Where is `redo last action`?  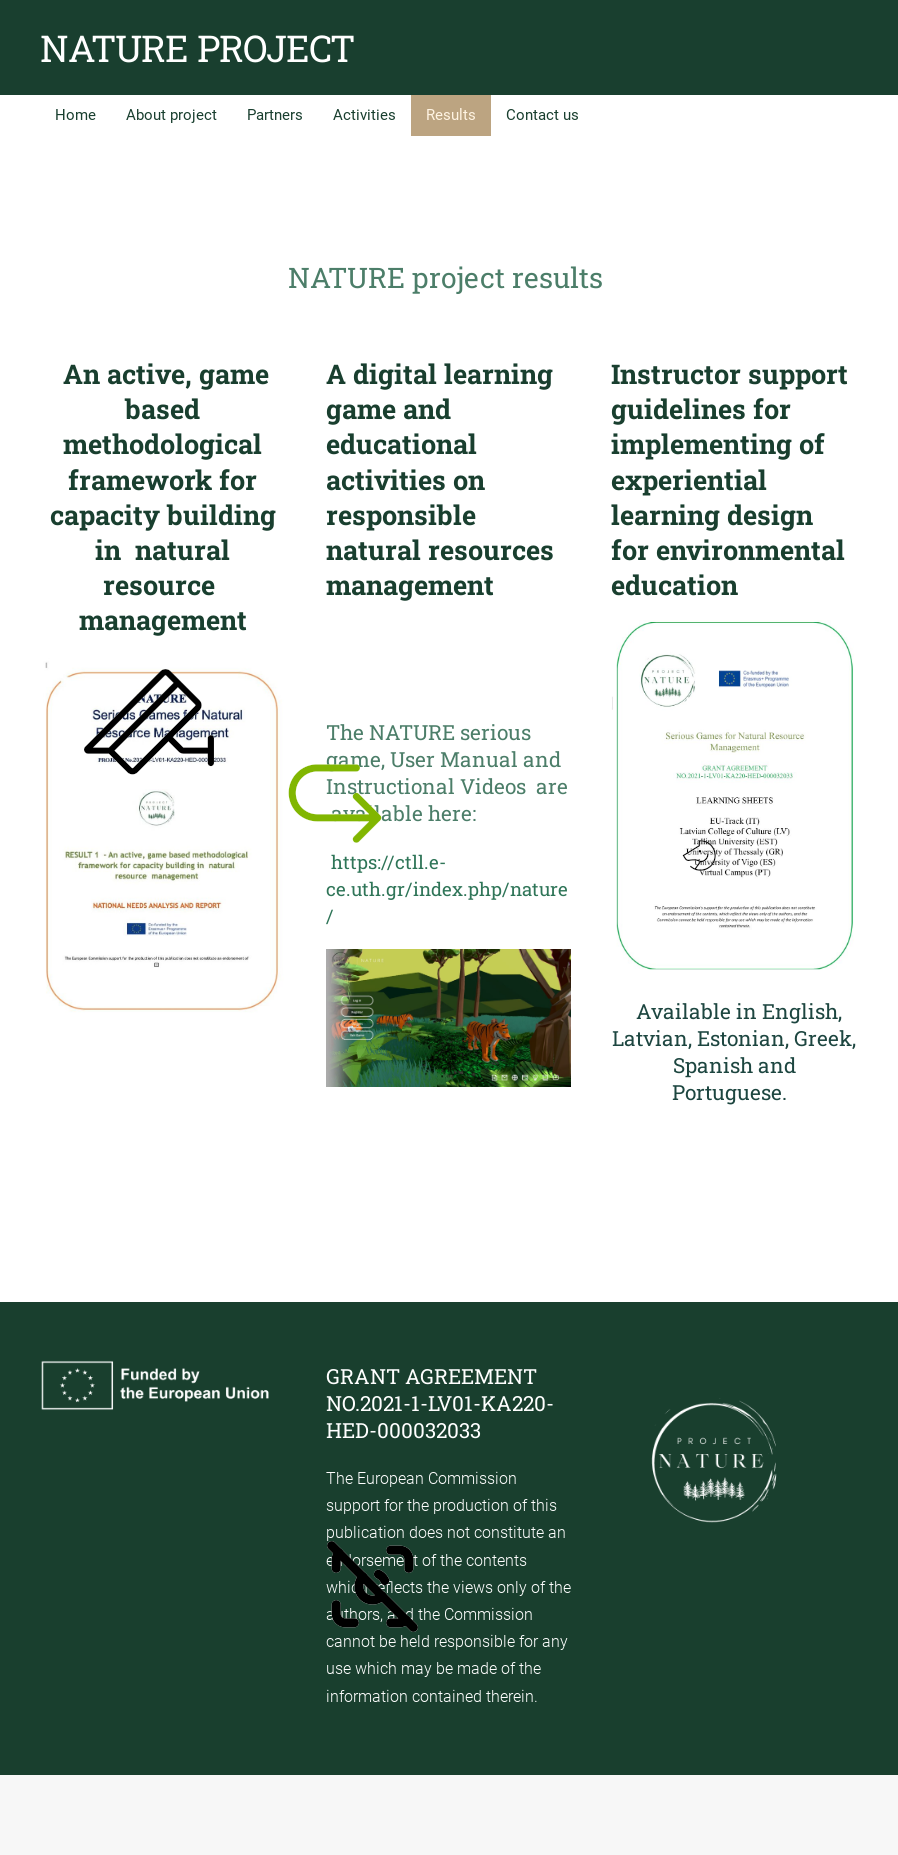 redo last action is located at coordinates (335, 800).